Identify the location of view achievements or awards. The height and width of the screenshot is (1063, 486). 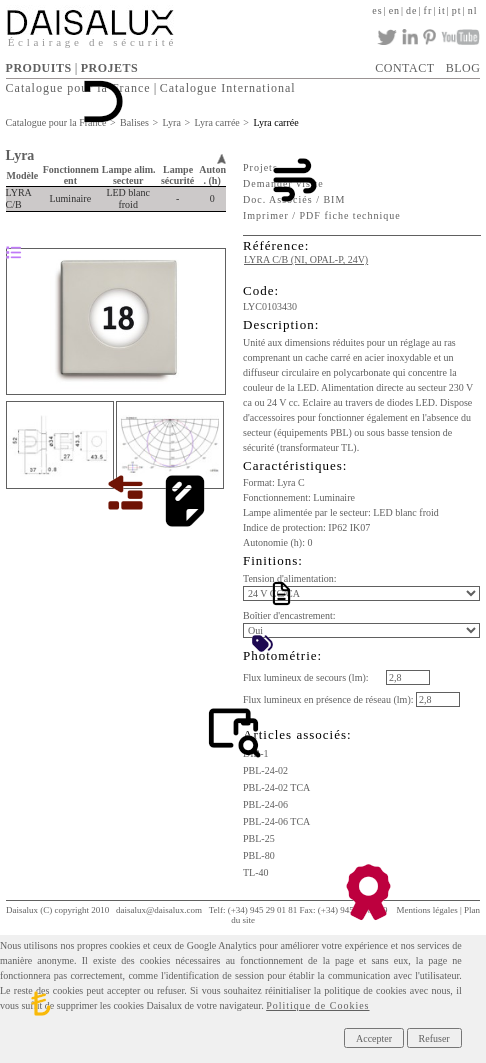
(368, 892).